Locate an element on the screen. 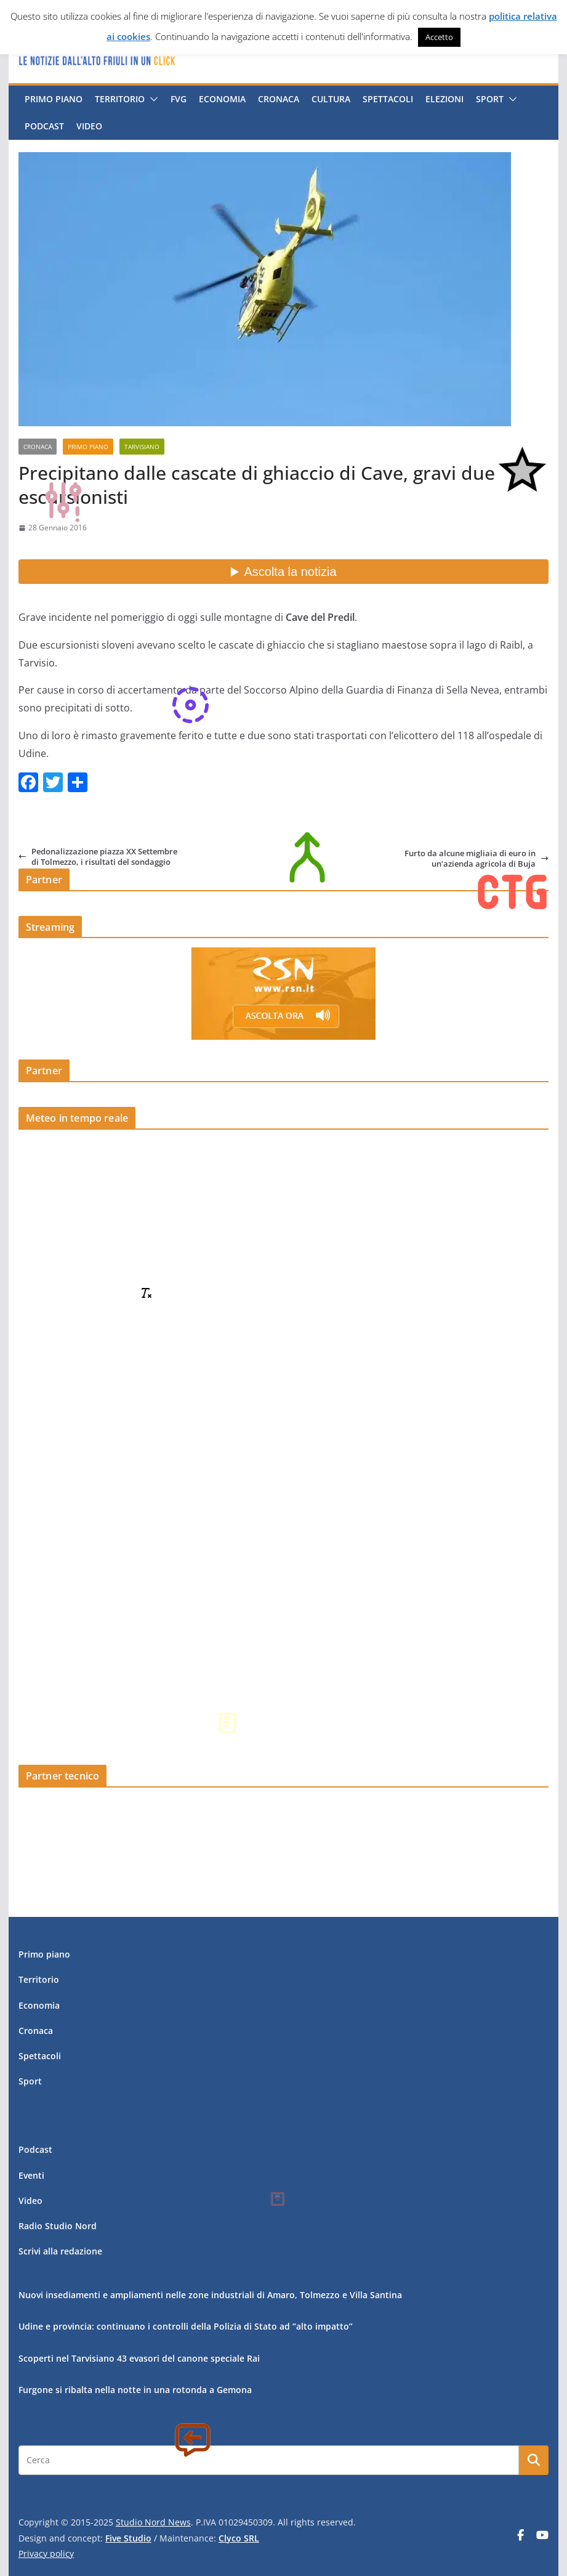 Image resolution: width=567 pixels, height=2576 pixels. align content to top center of container is located at coordinates (278, 2199).